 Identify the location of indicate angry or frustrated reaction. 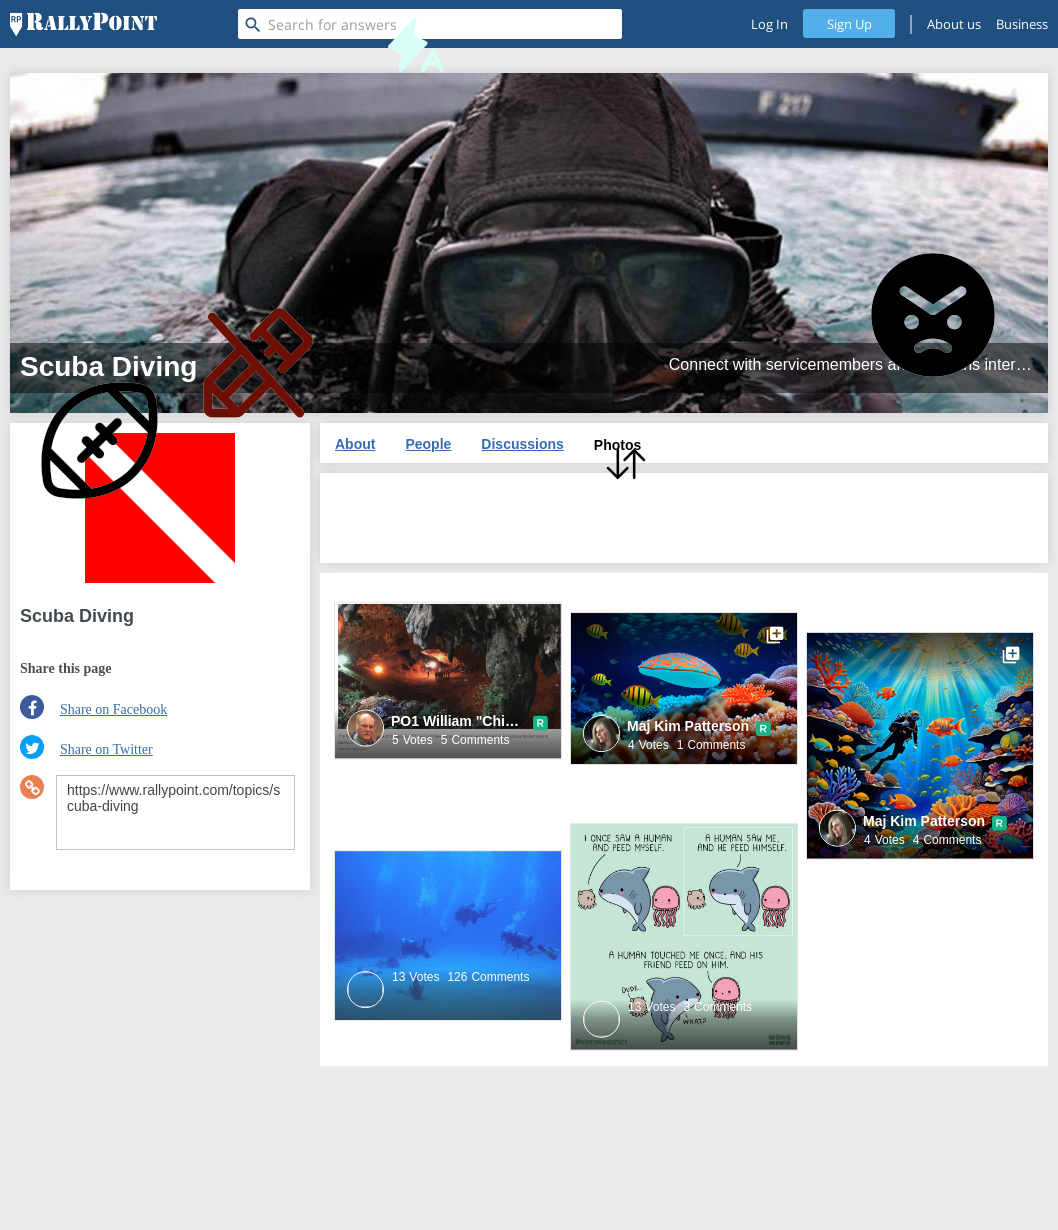
(933, 315).